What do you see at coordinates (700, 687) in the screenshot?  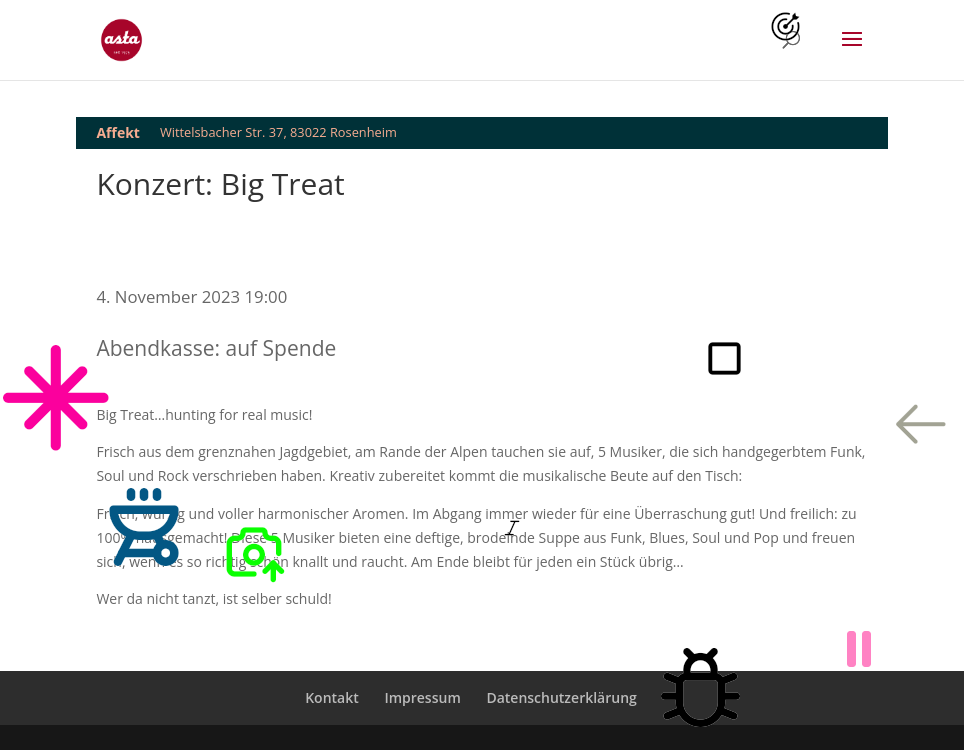 I see `report a bug or issue` at bounding box center [700, 687].